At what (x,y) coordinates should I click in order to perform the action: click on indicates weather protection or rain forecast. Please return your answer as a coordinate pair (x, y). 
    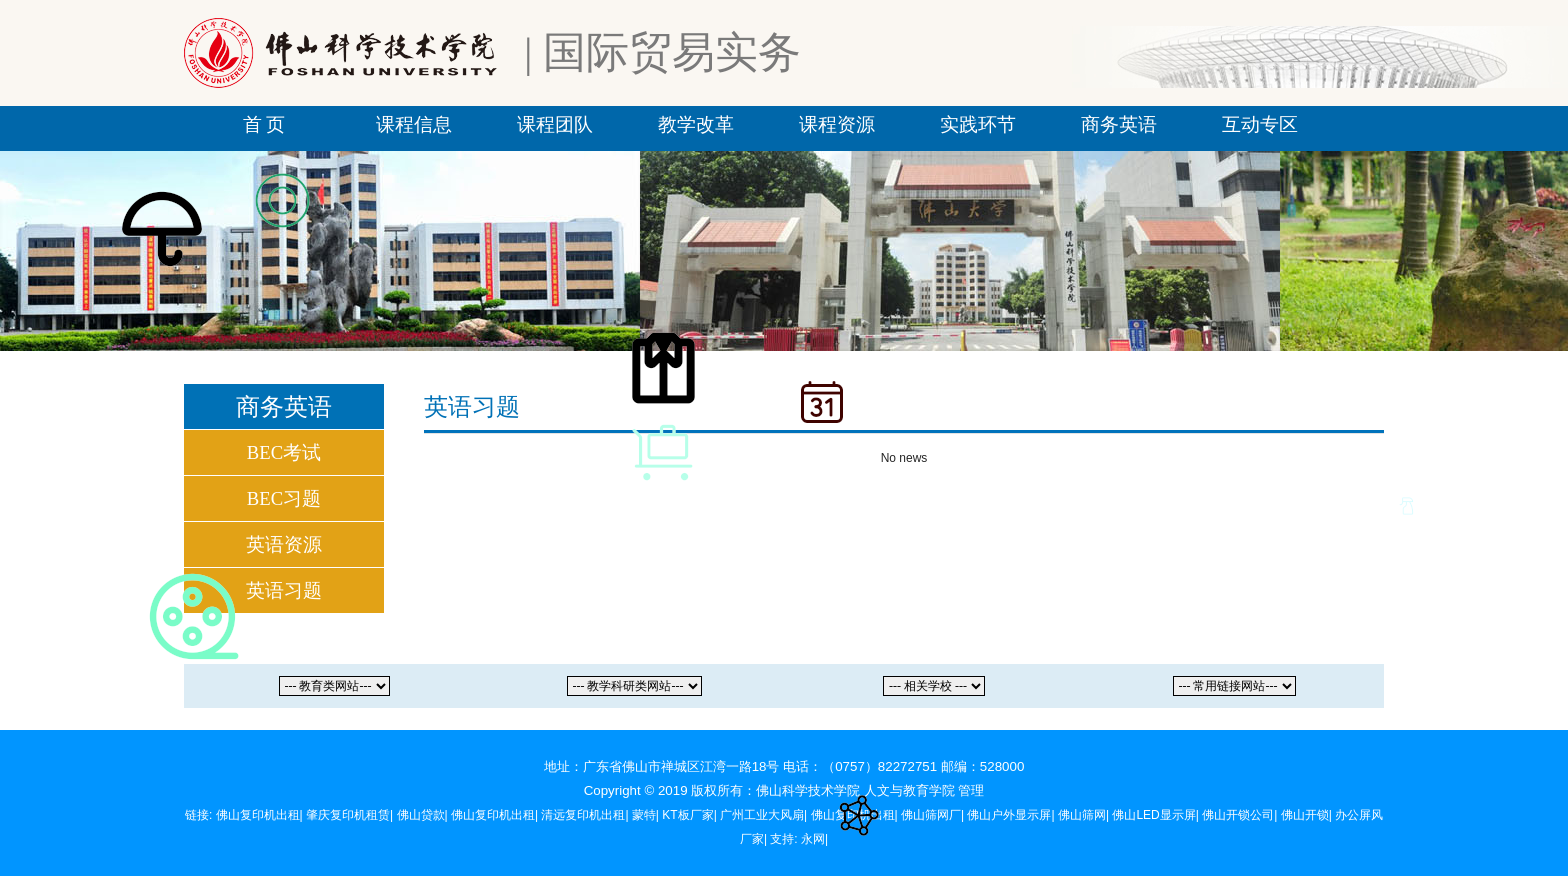
    Looking at the image, I should click on (162, 229).